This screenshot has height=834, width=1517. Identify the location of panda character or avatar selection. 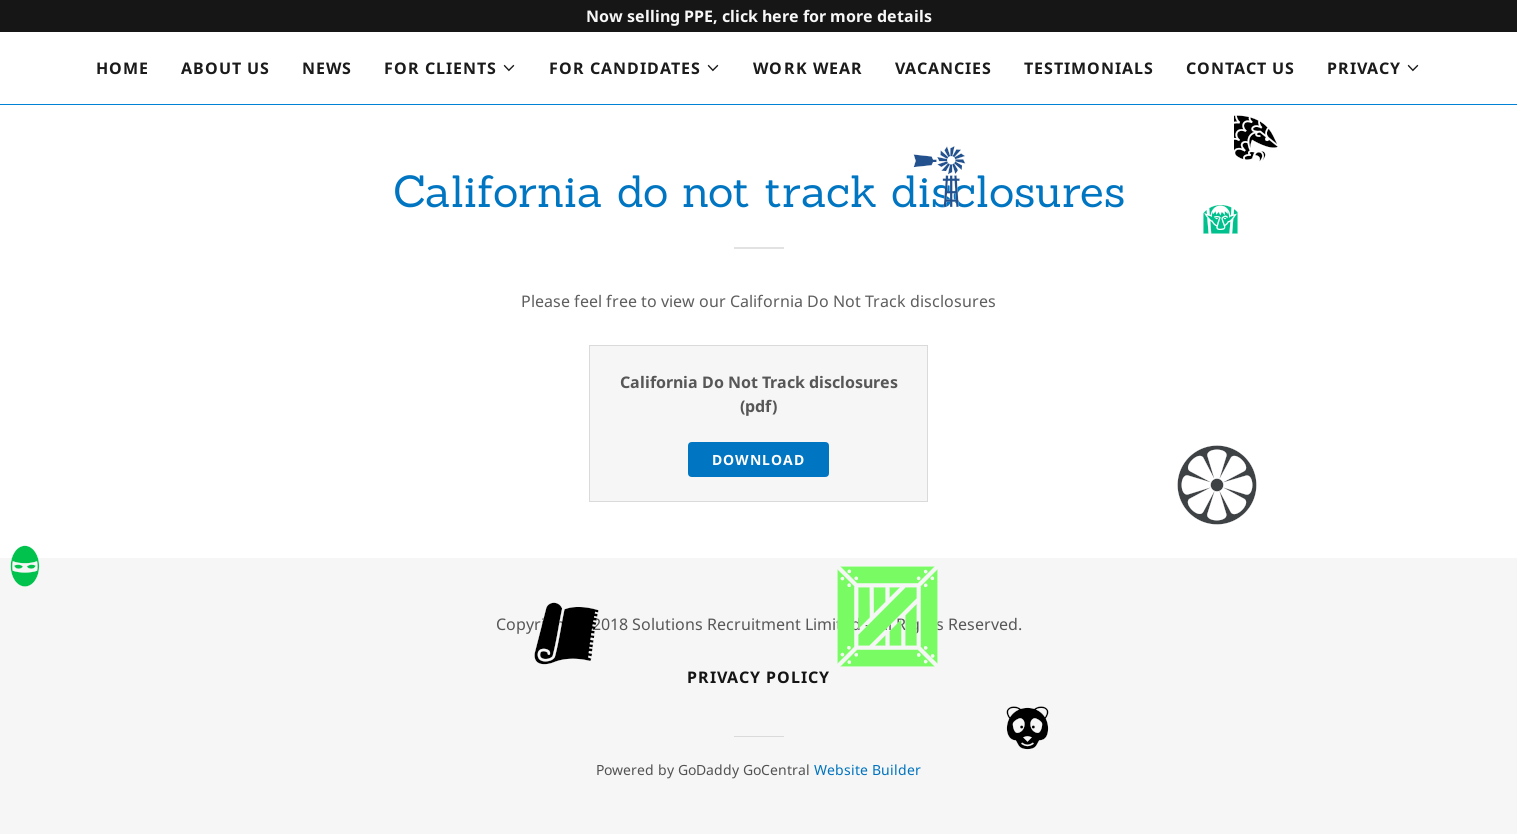
(1027, 728).